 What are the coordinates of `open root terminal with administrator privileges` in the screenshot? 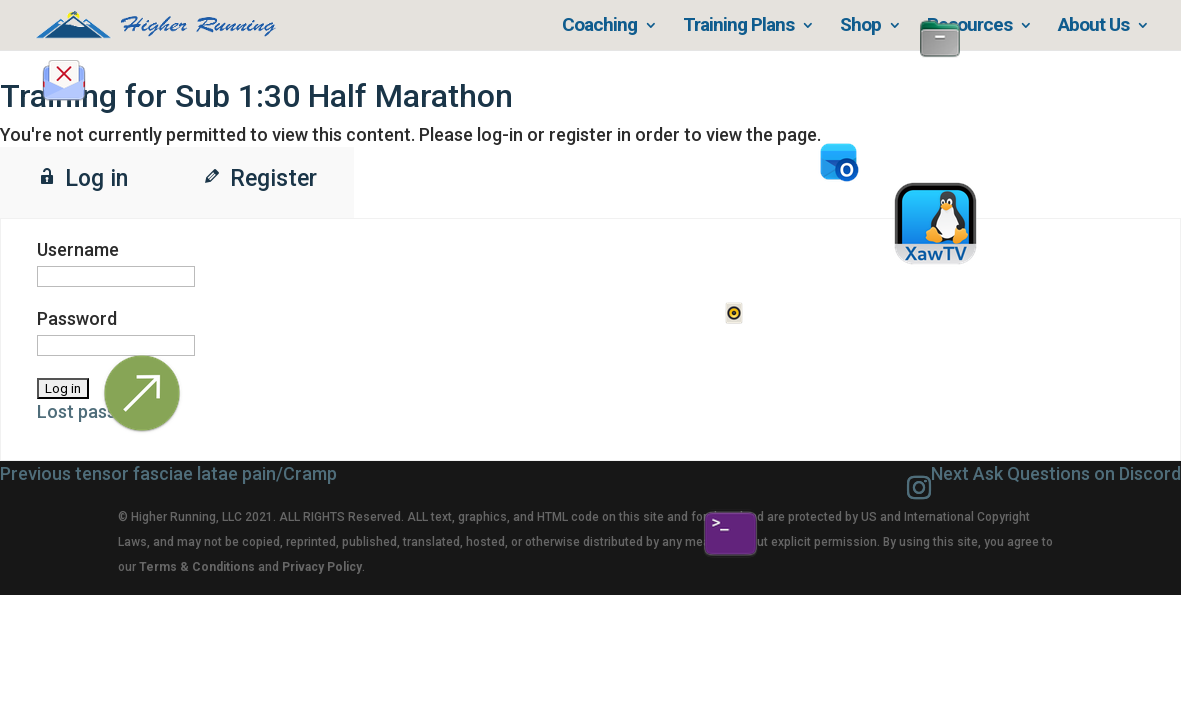 It's located at (730, 533).